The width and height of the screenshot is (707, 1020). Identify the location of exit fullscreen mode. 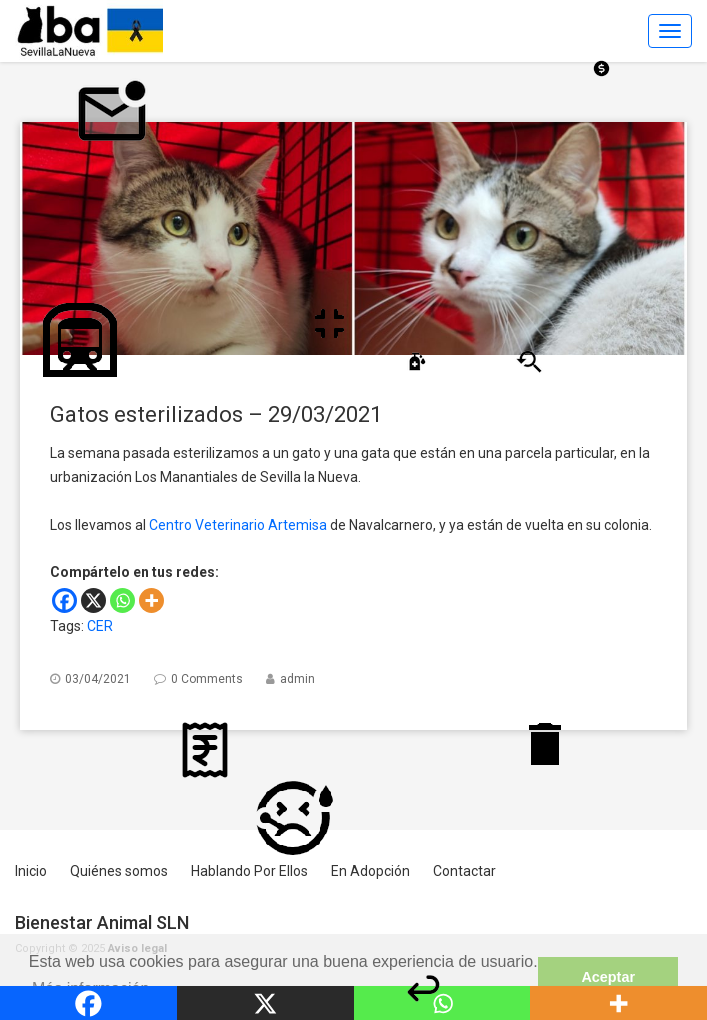
(329, 323).